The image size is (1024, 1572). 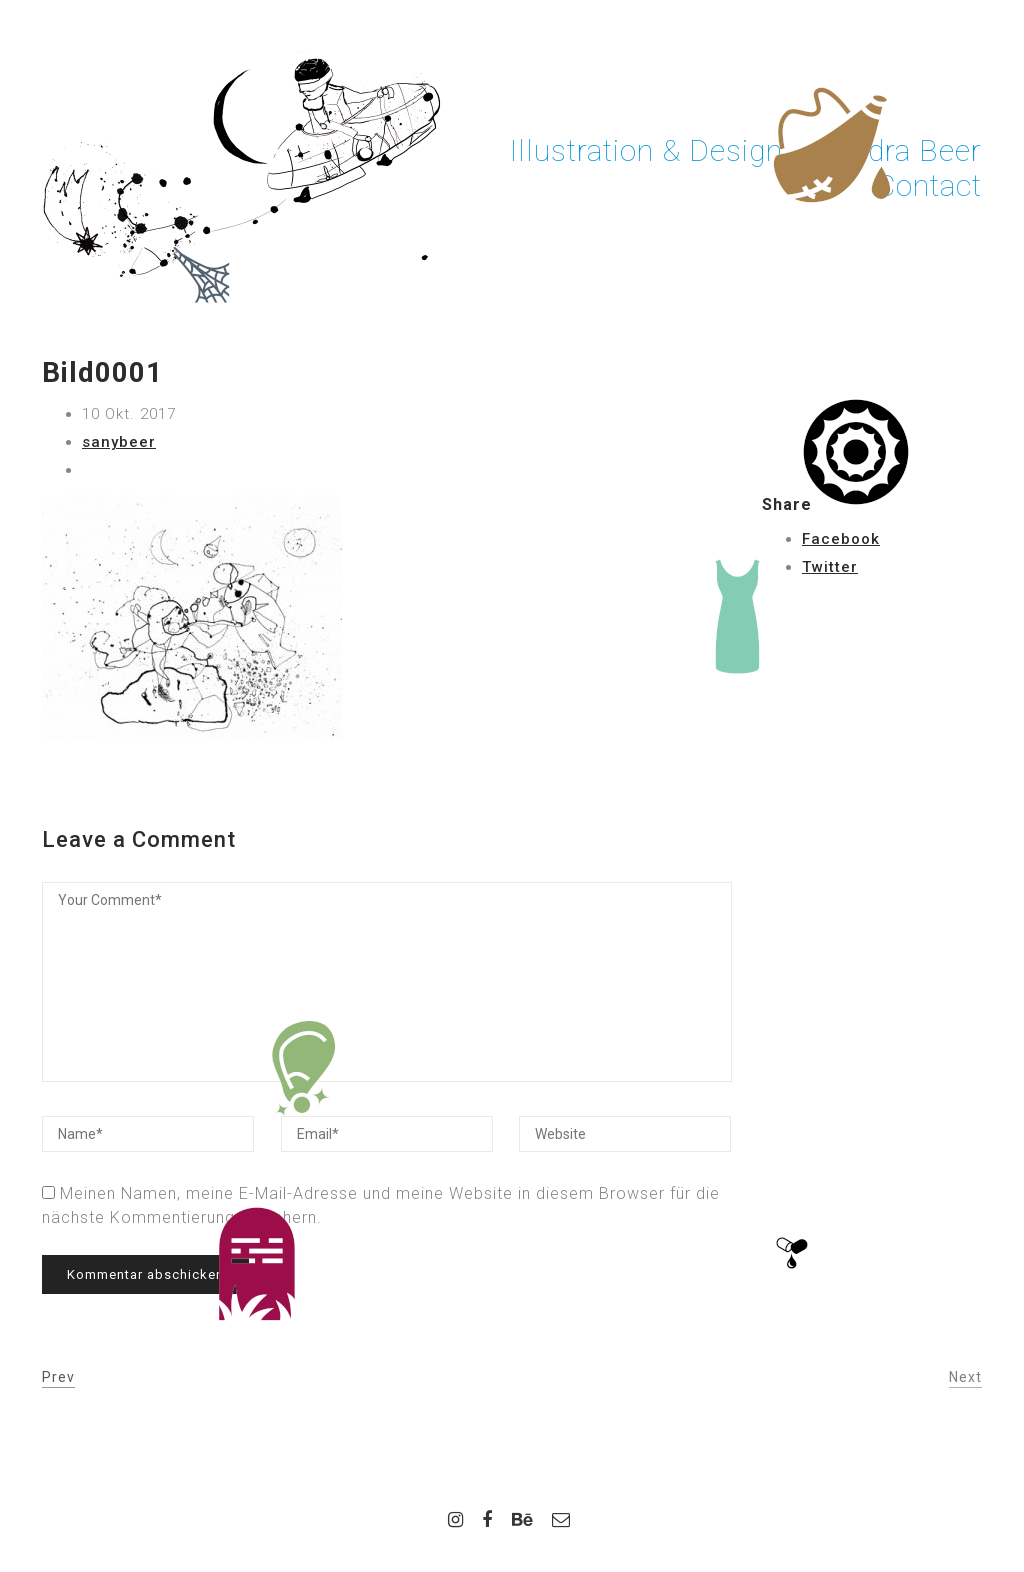 I want to click on indicates a deceased character or game over state, so click(x=257, y=1265).